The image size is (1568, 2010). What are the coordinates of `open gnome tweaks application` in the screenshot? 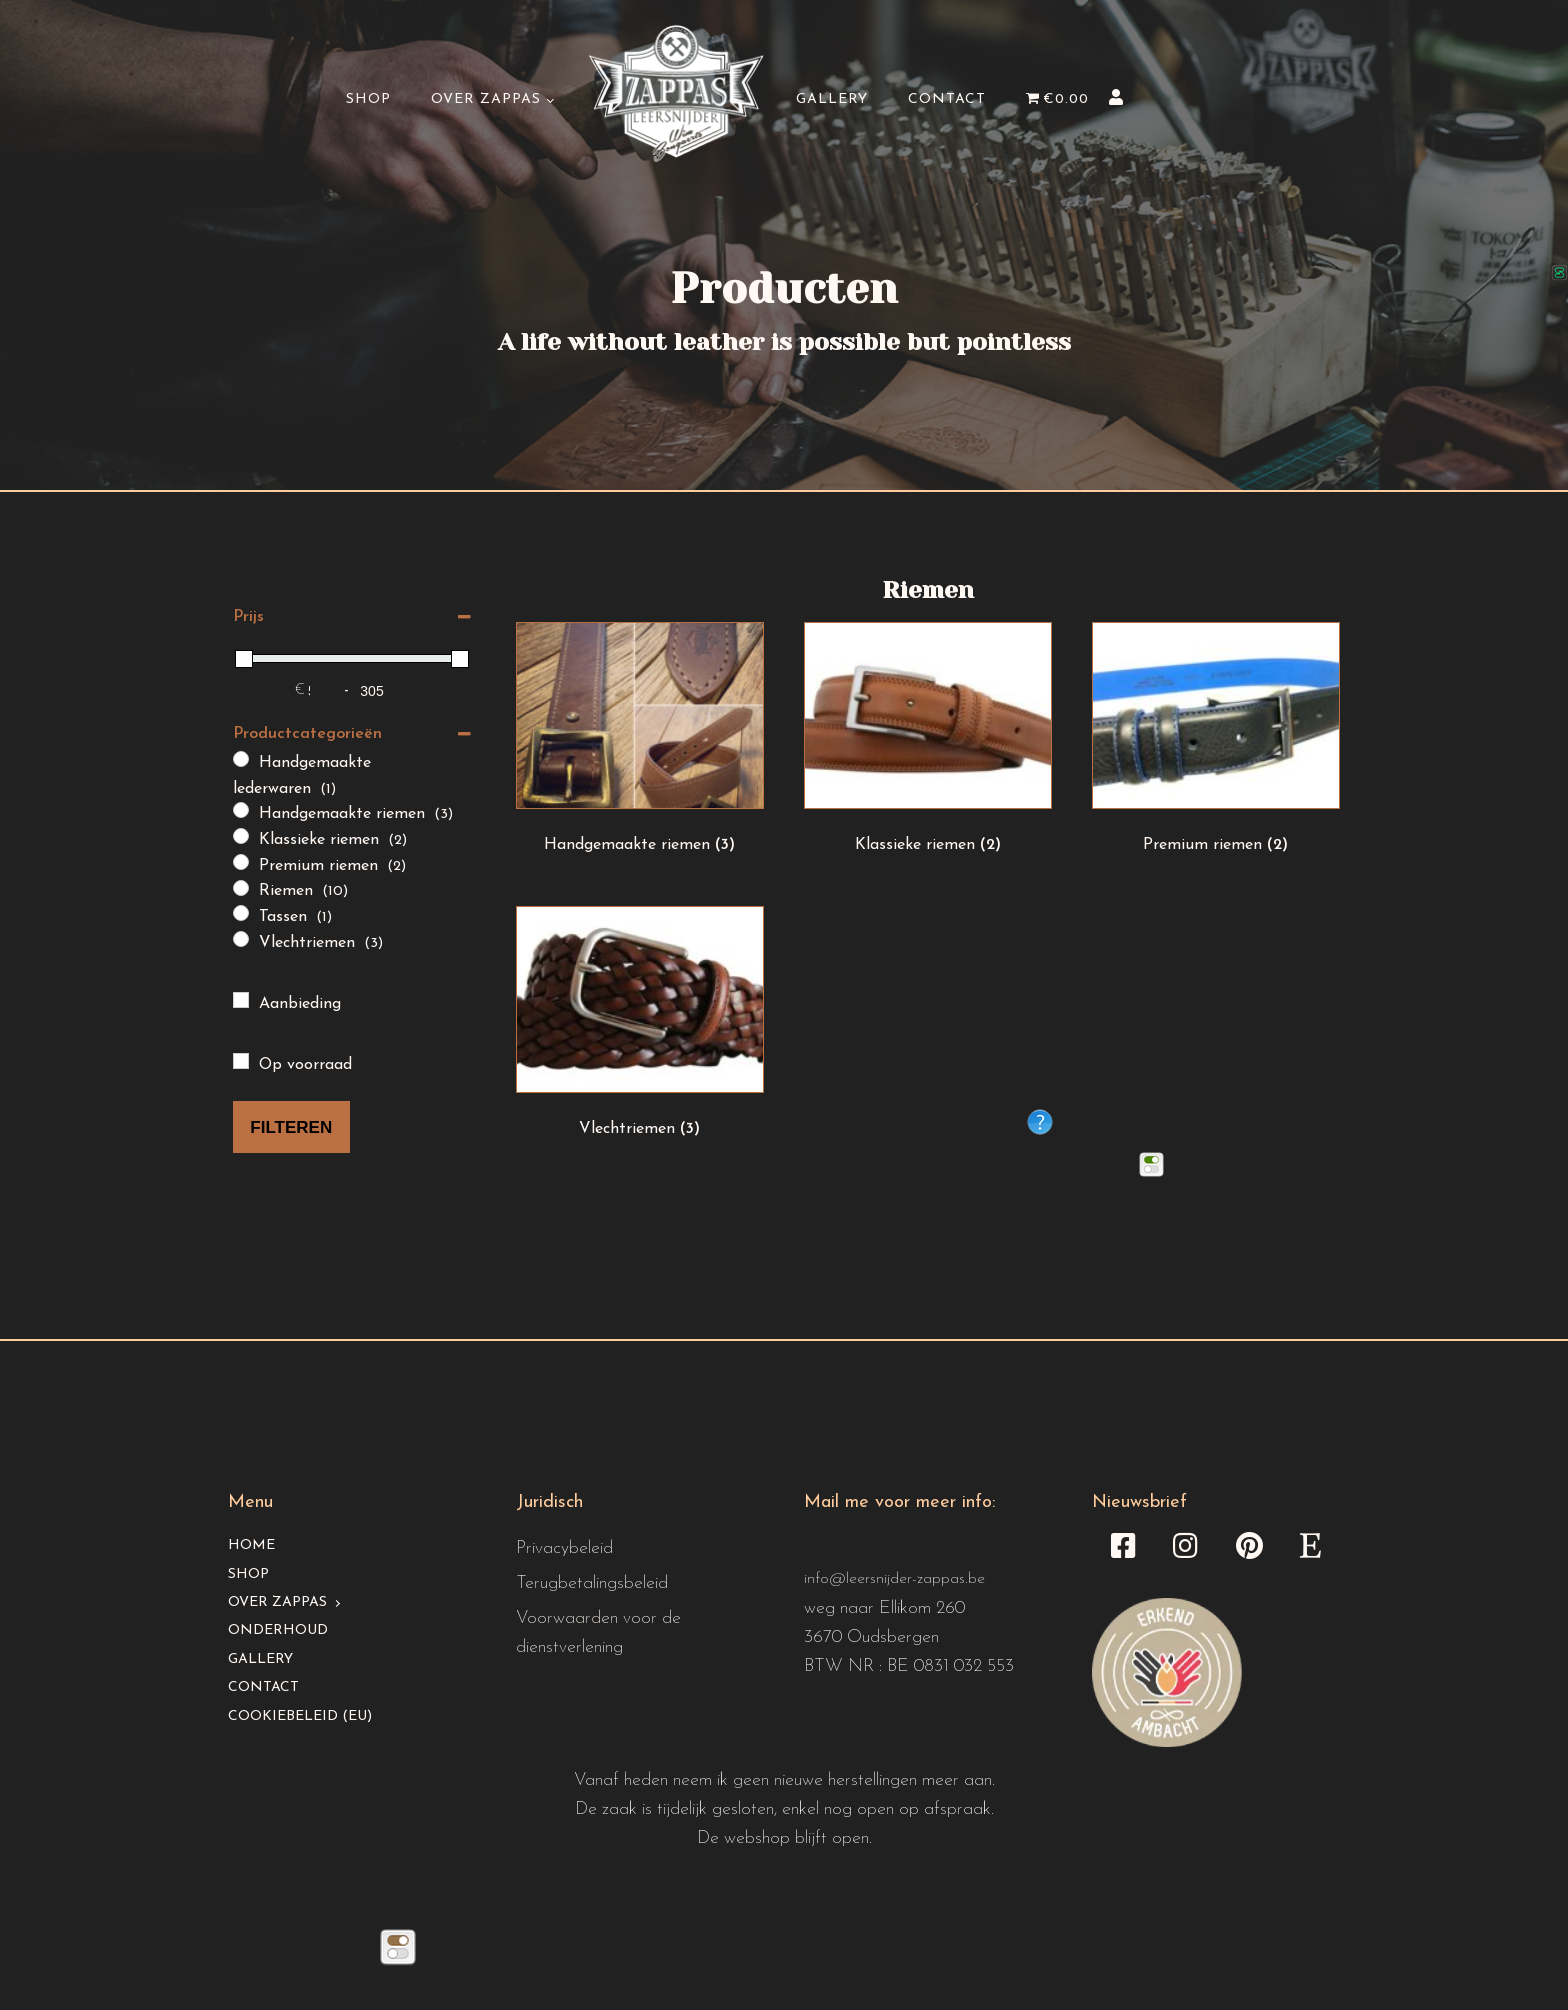 It's located at (1151, 1164).